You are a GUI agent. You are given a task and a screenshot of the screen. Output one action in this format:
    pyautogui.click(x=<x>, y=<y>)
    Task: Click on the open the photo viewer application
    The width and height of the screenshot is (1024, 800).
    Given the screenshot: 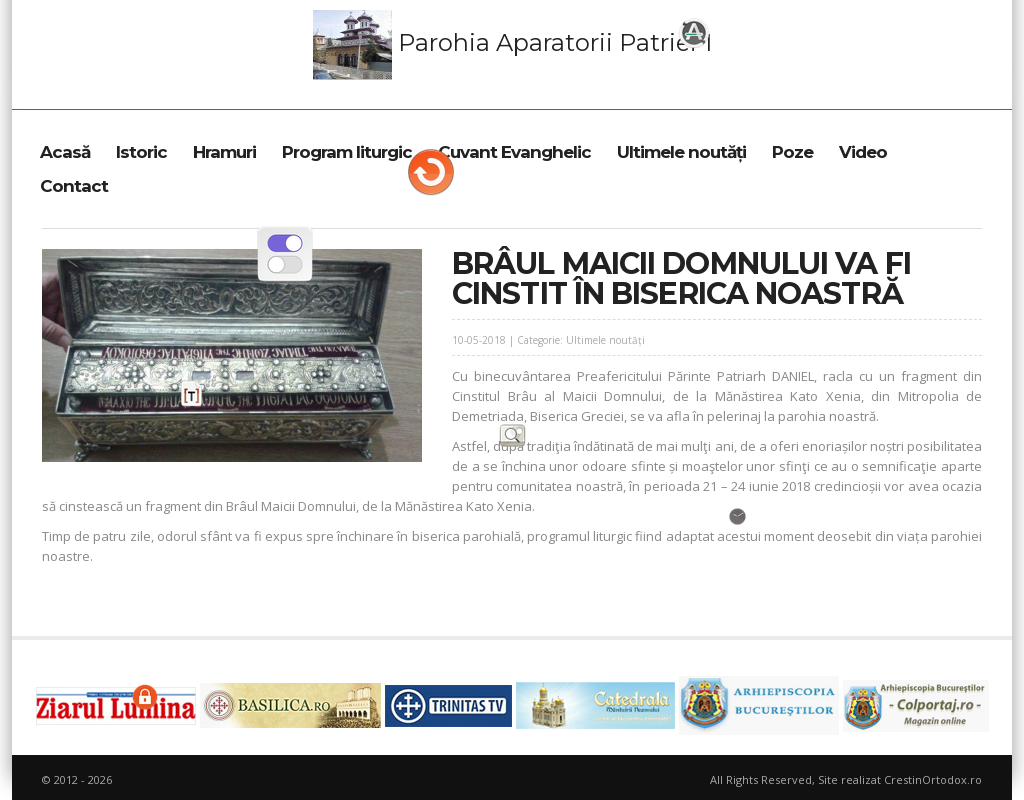 What is the action you would take?
    pyautogui.click(x=512, y=435)
    